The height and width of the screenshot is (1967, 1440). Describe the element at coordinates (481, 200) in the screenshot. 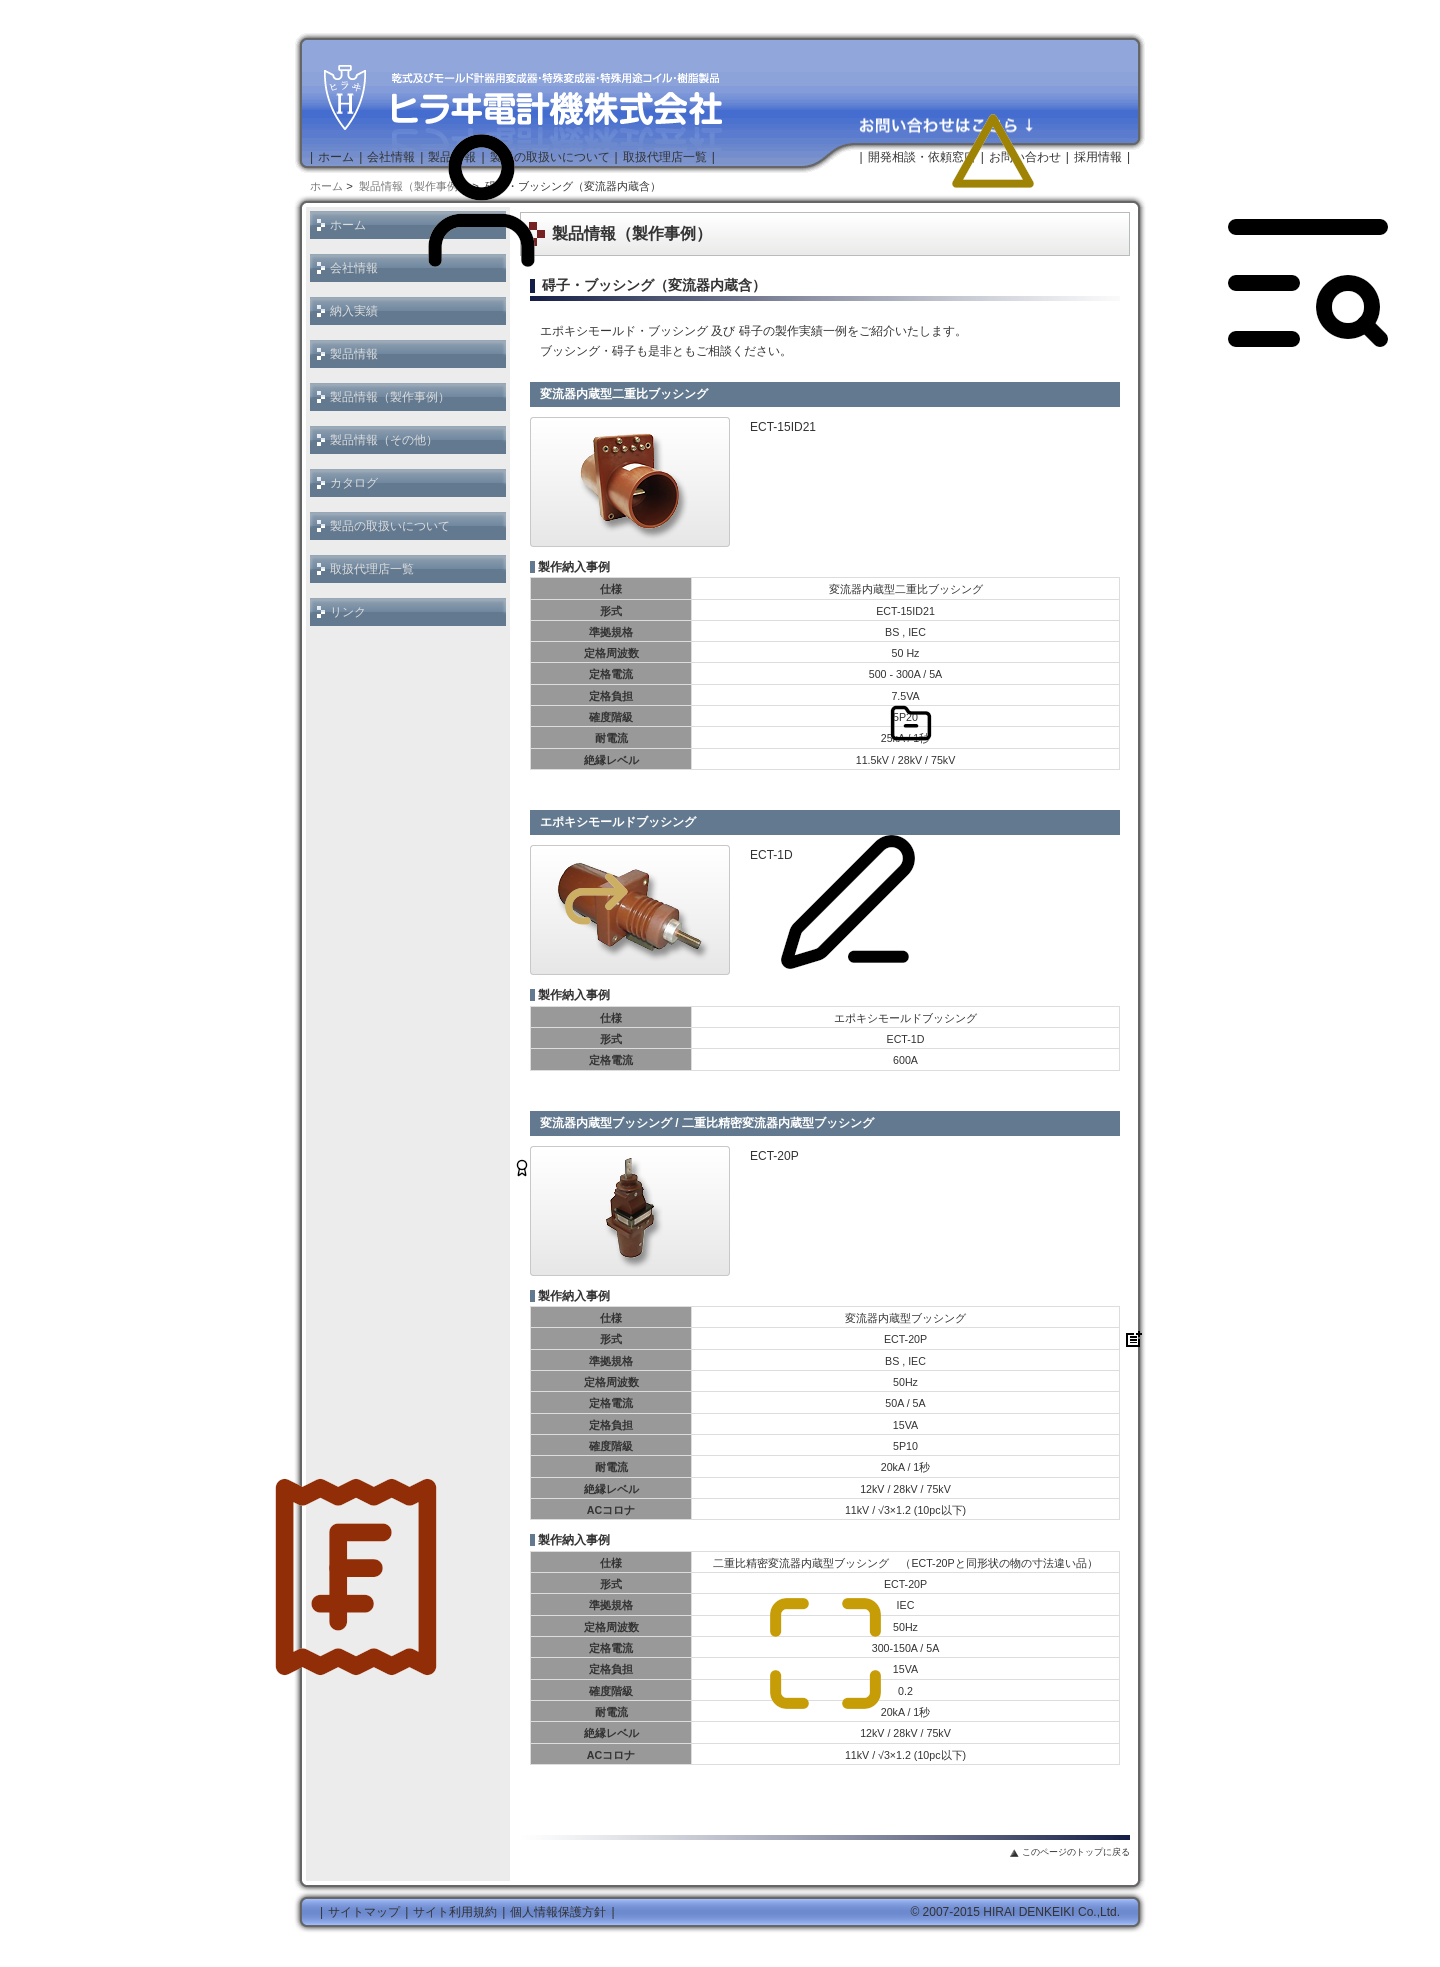

I see `view your profile` at that location.